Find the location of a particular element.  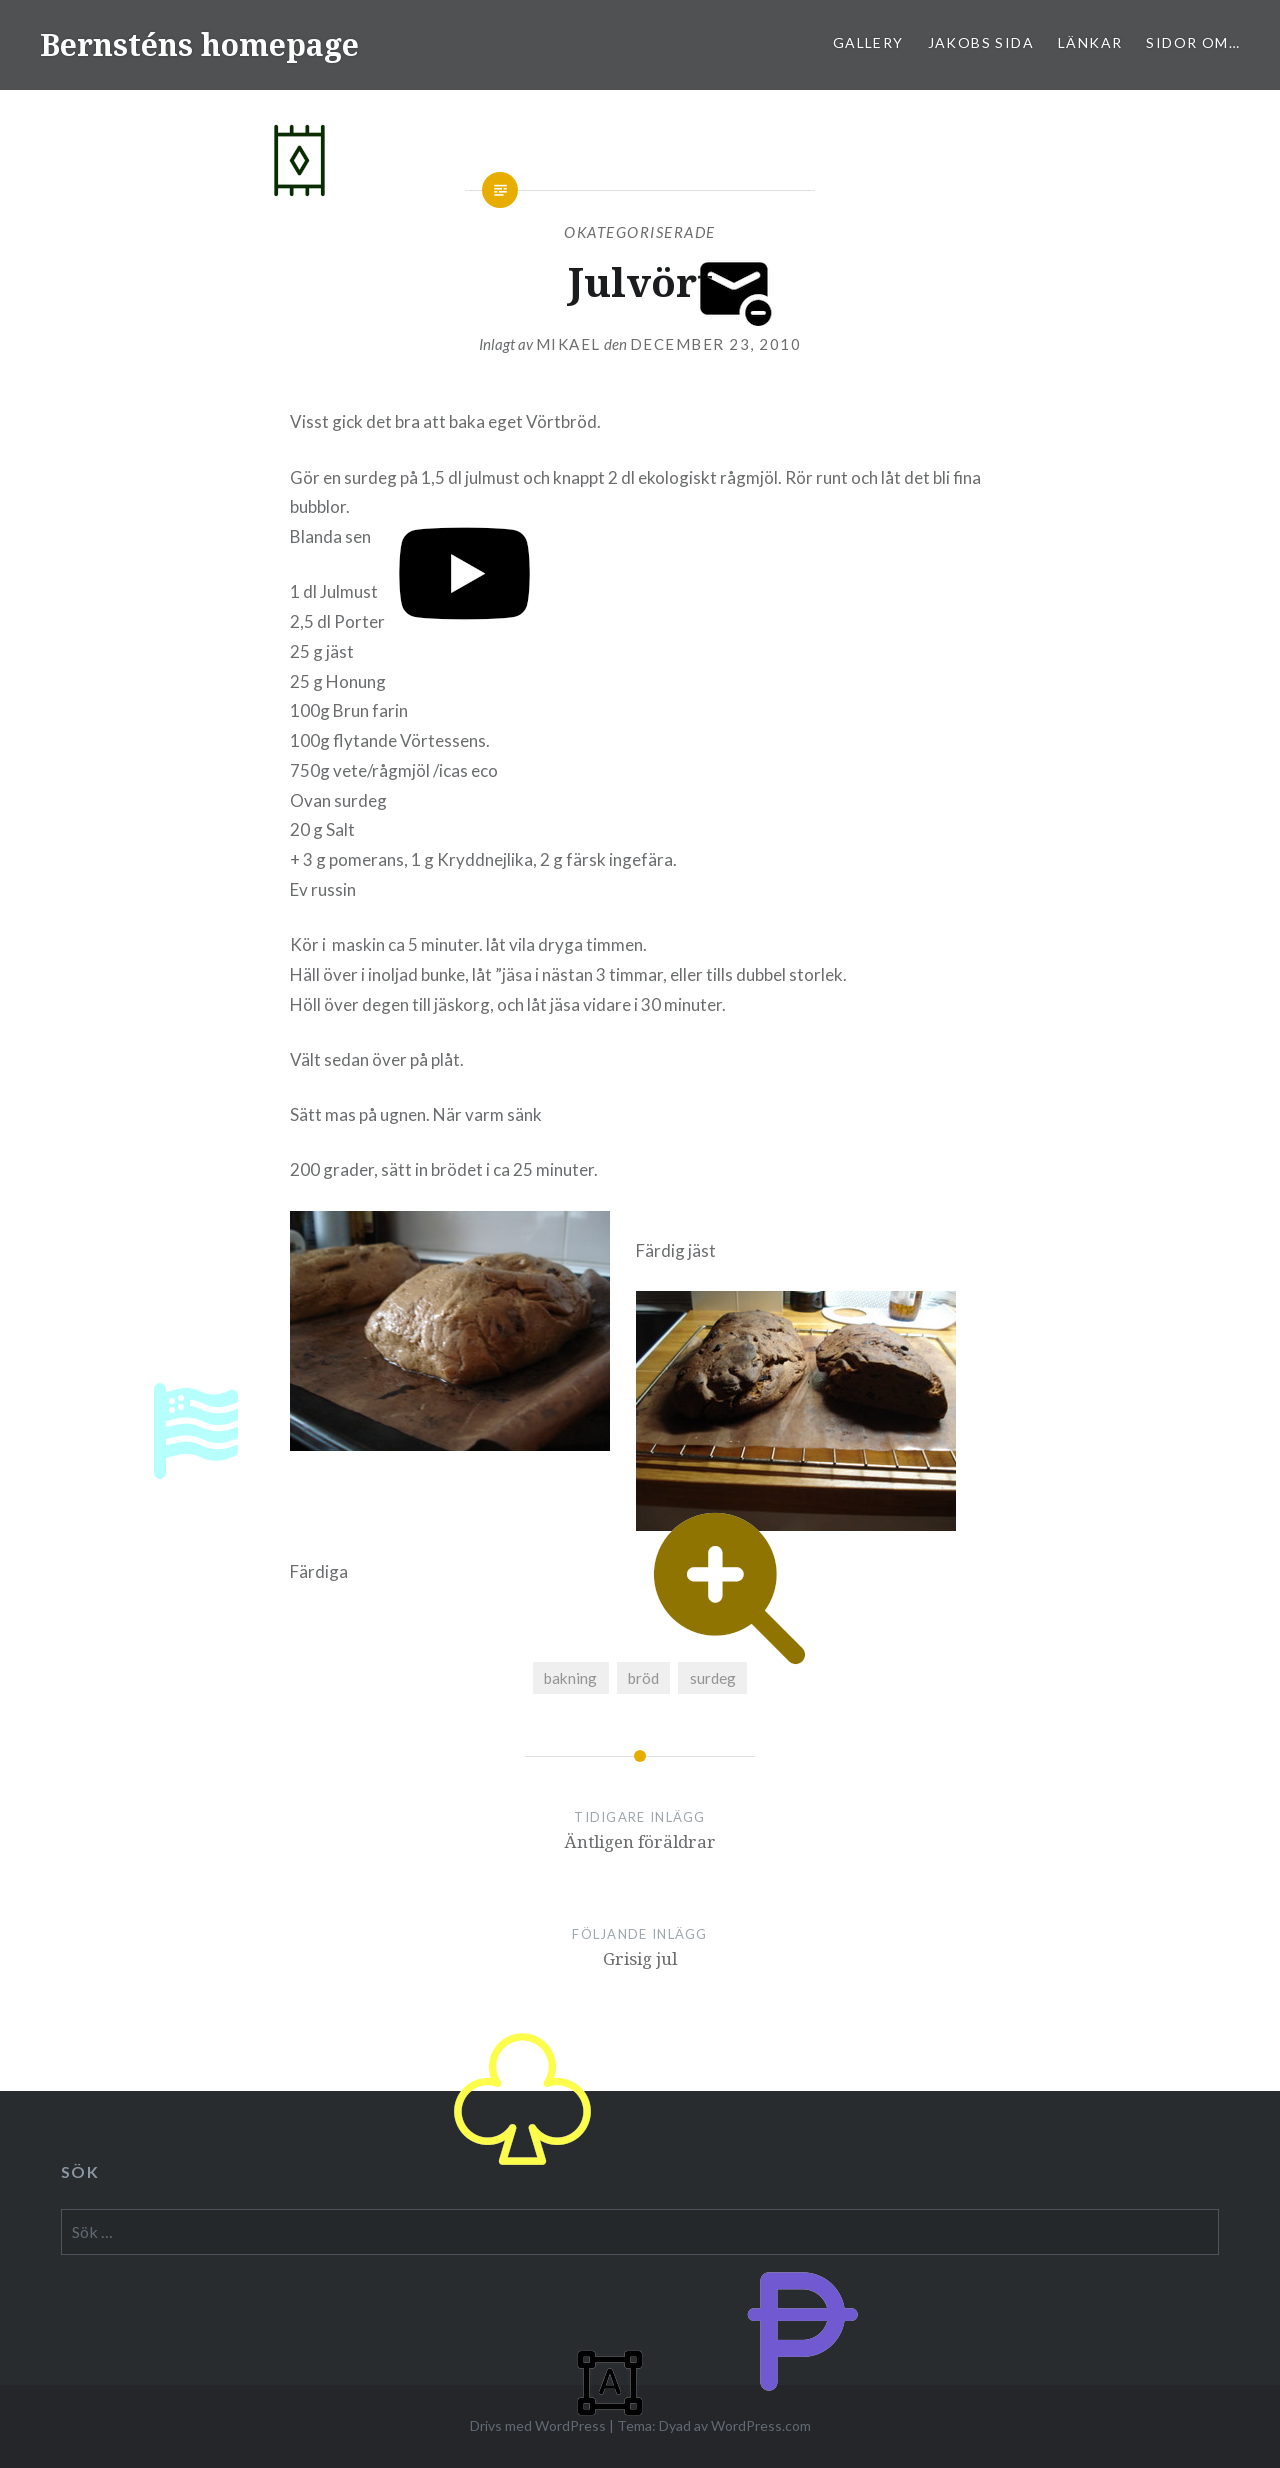

open YouTube app is located at coordinates (464, 573).